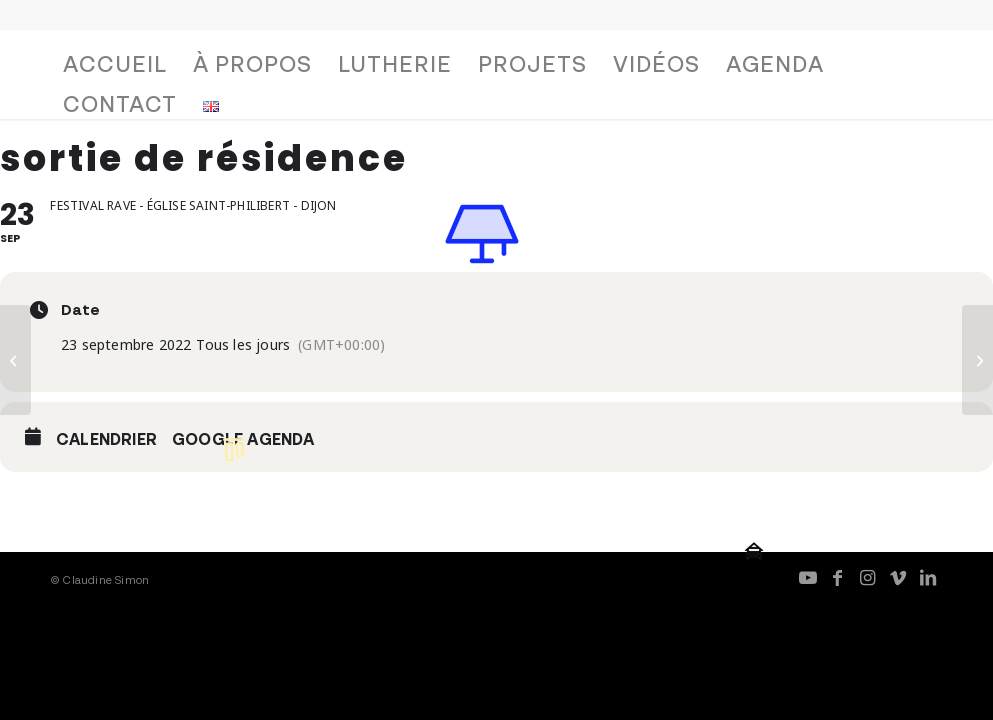  Describe the element at coordinates (234, 449) in the screenshot. I see `align selected elements to the top` at that location.